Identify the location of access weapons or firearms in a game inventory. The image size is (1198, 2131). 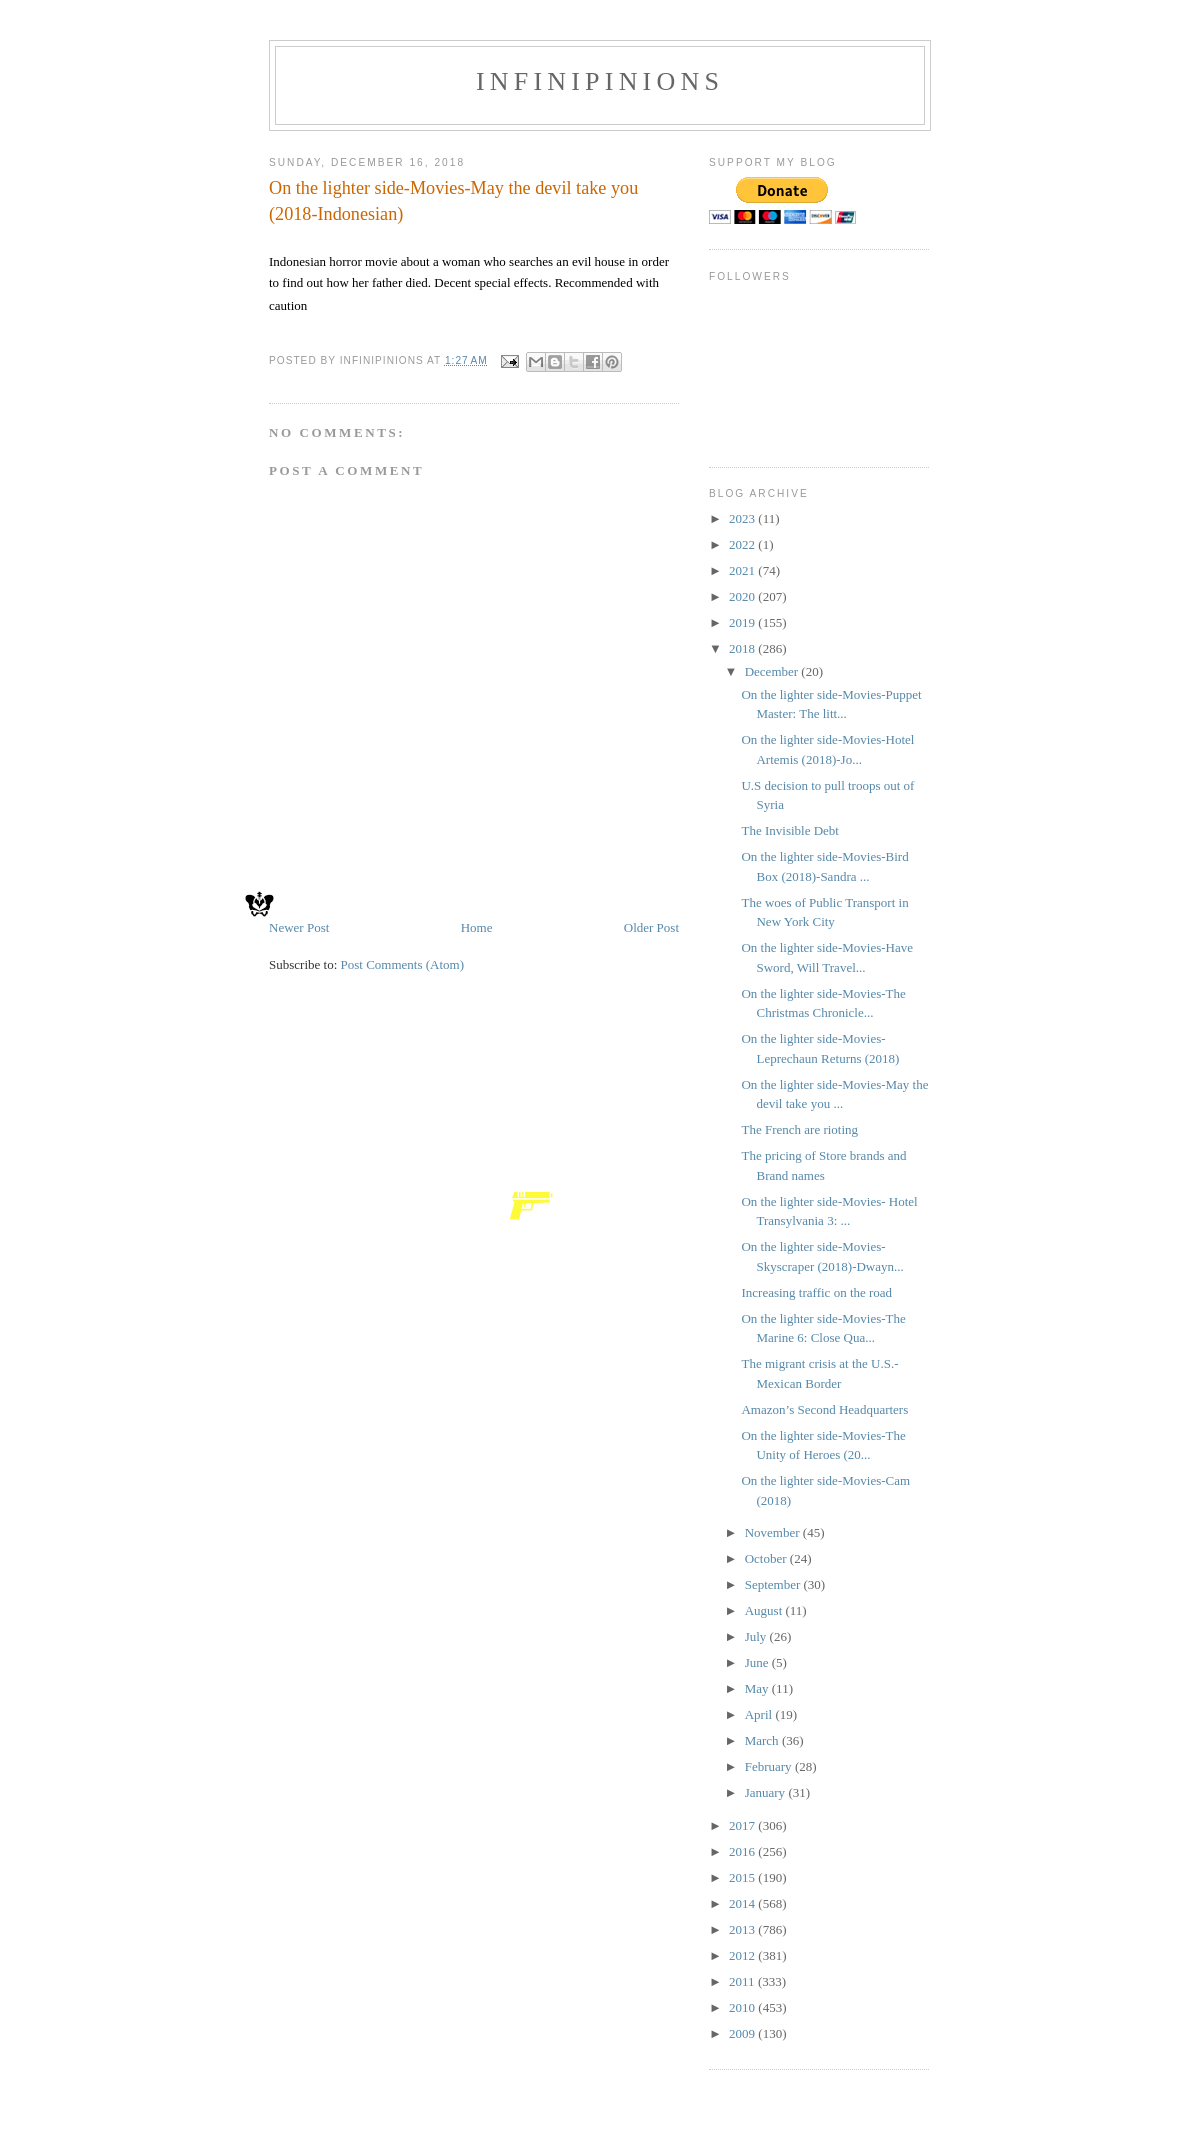
(531, 1205).